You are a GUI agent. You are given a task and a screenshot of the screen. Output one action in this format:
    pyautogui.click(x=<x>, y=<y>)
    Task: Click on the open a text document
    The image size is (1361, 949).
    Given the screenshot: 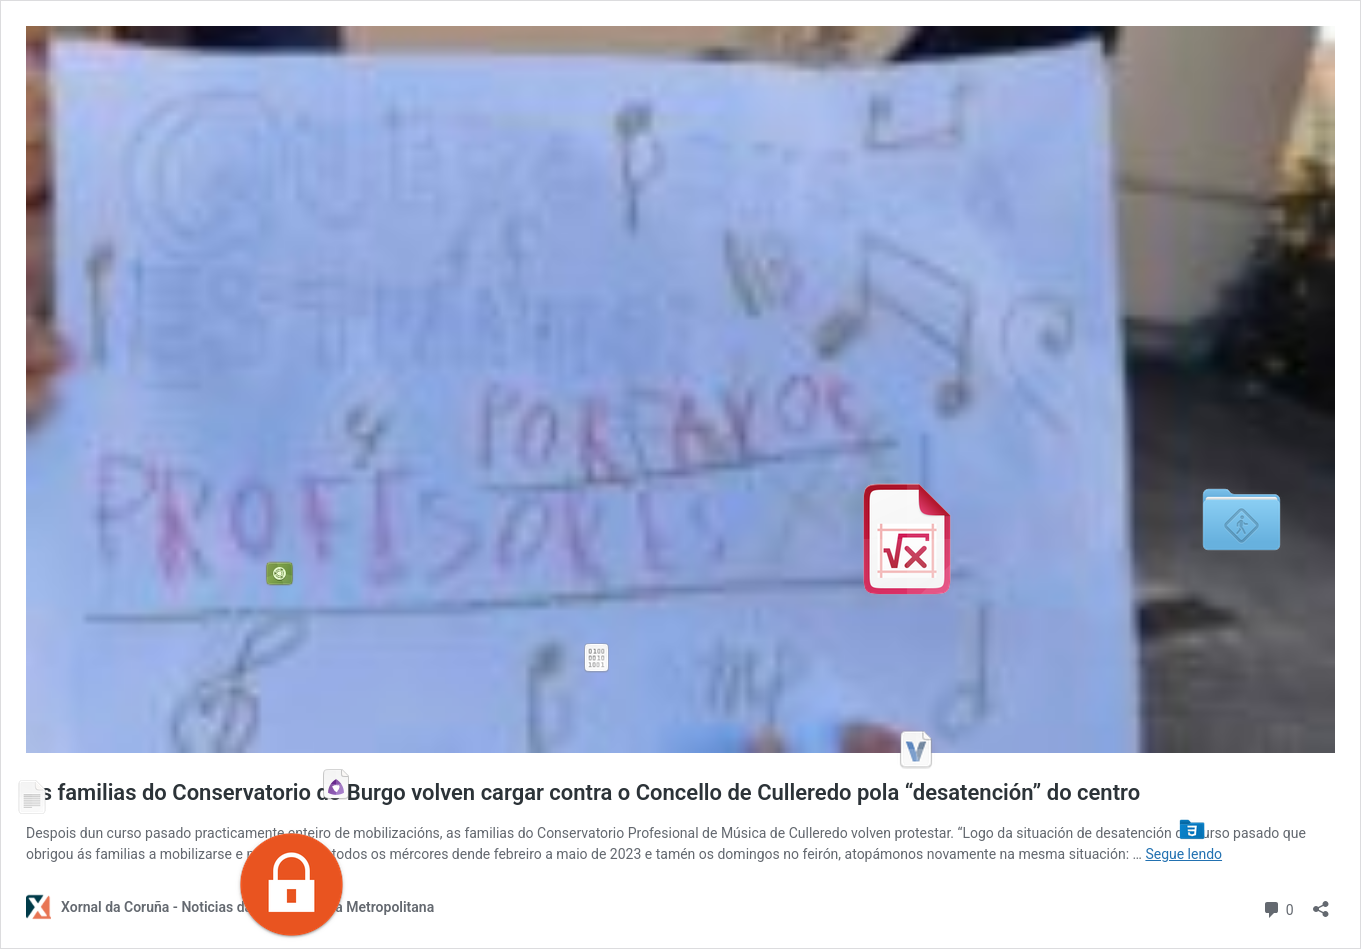 What is the action you would take?
    pyautogui.click(x=32, y=797)
    